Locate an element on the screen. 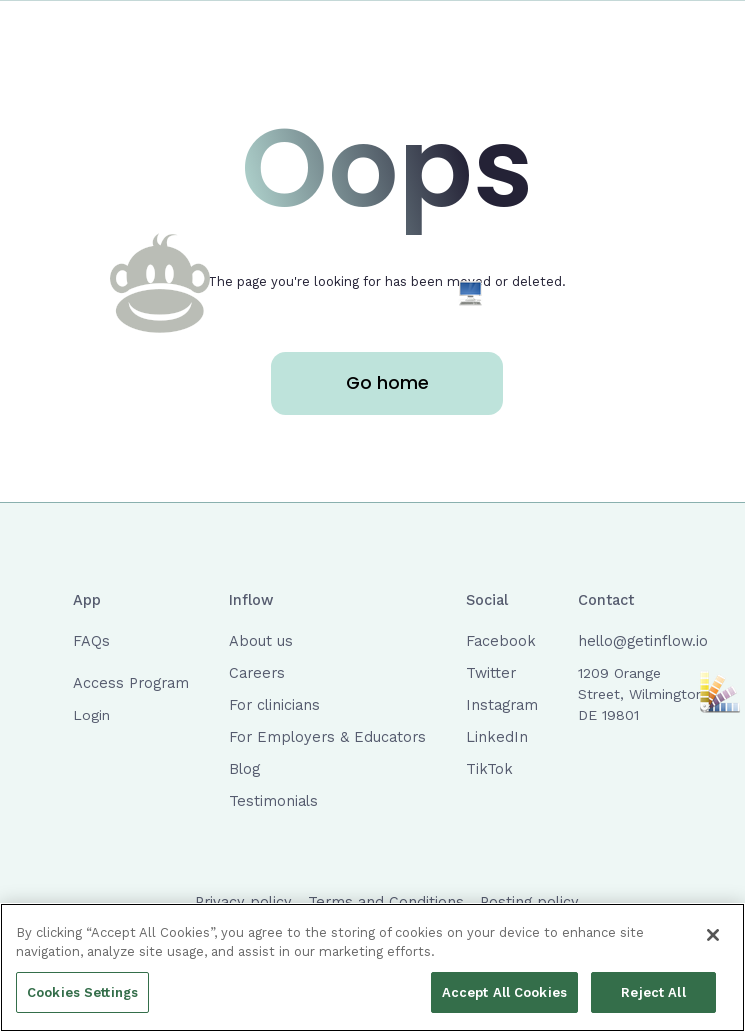 The width and height of the screenshot is (745, 1032). access computer or desktop settings is located at coordinates (470, 293).